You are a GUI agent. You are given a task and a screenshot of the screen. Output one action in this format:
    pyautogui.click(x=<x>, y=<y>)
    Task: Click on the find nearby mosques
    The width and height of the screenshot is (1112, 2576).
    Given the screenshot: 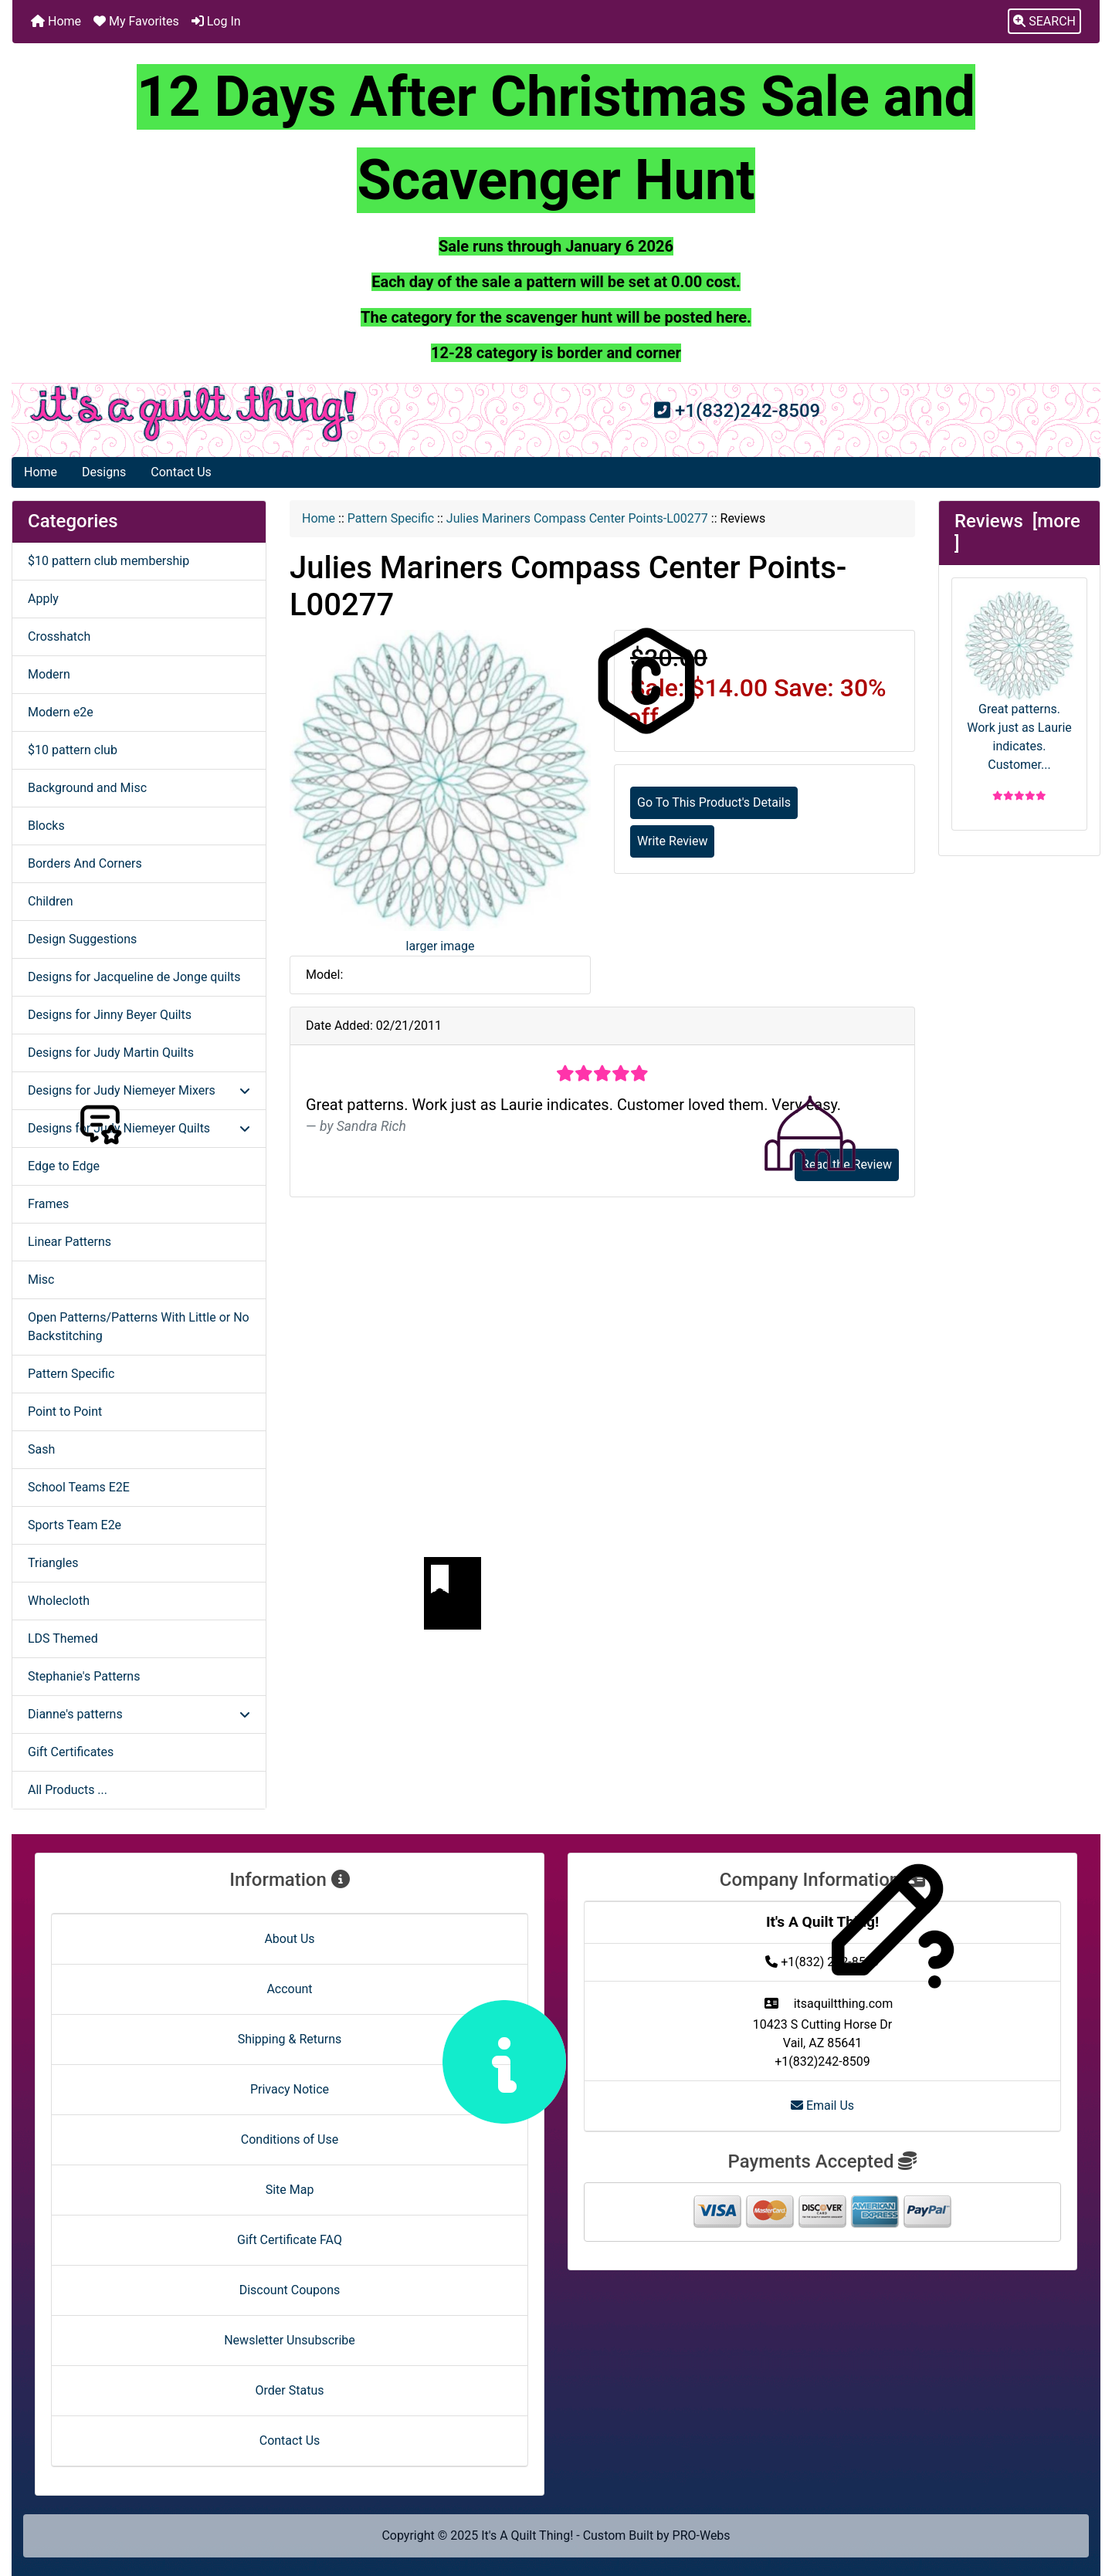 What is the action you would take?
    pyautogui.click(x=810, y=1138)
    